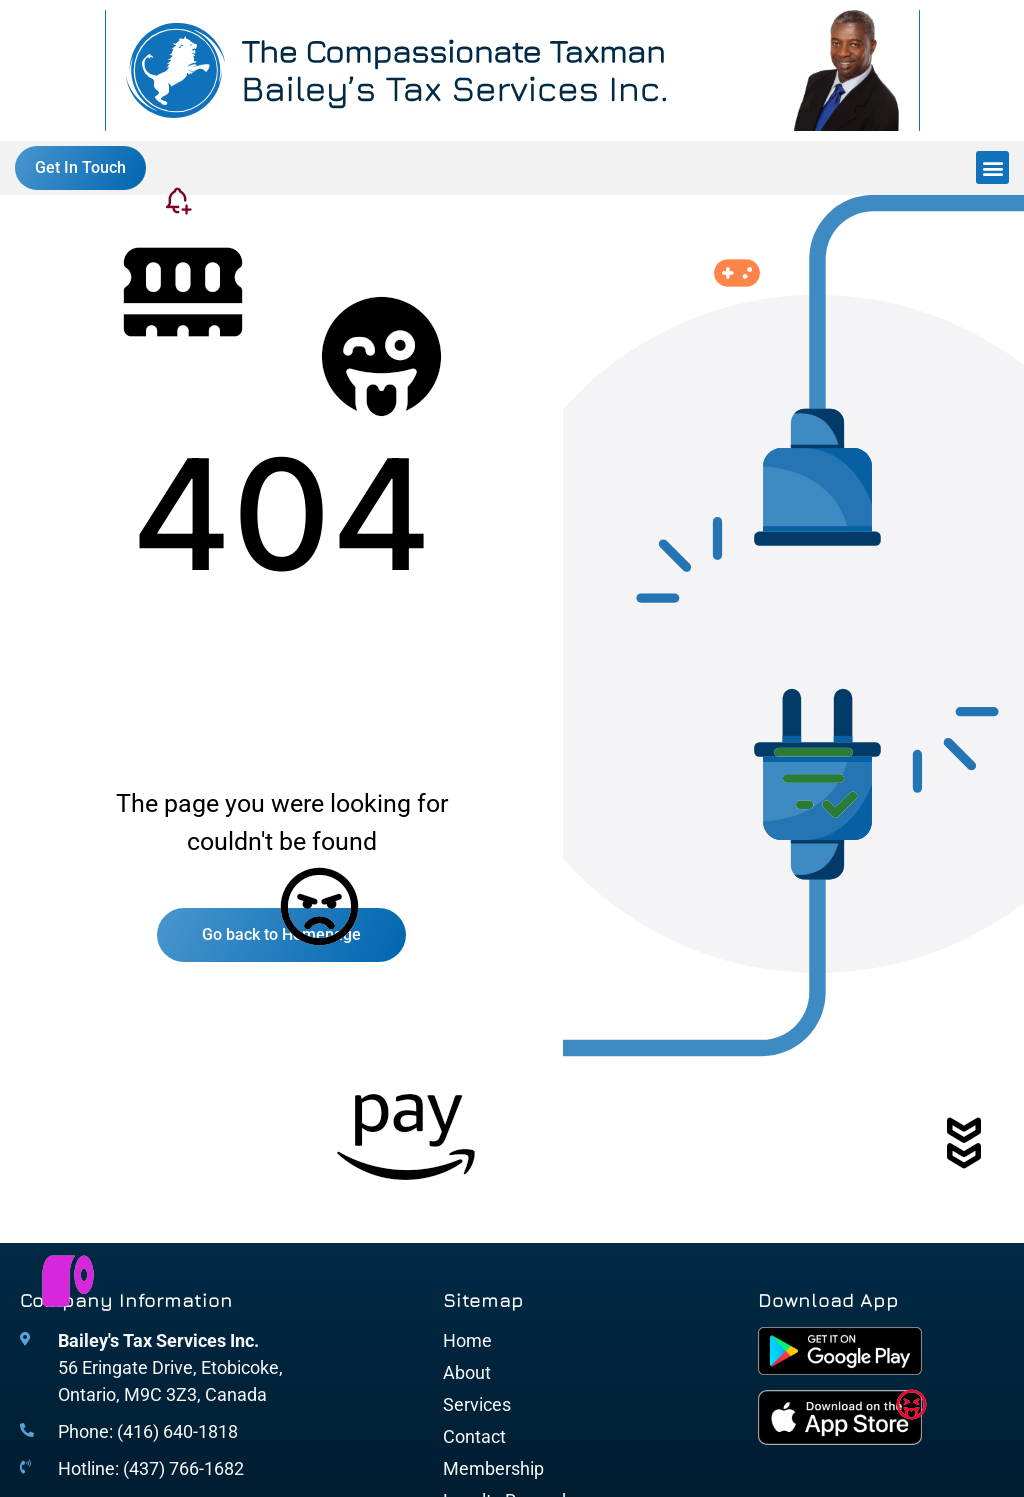 This screenshot has height=1497, width=1024. I want to click on toilet paper or bathroom supplies indicator, so click(68, 1278).